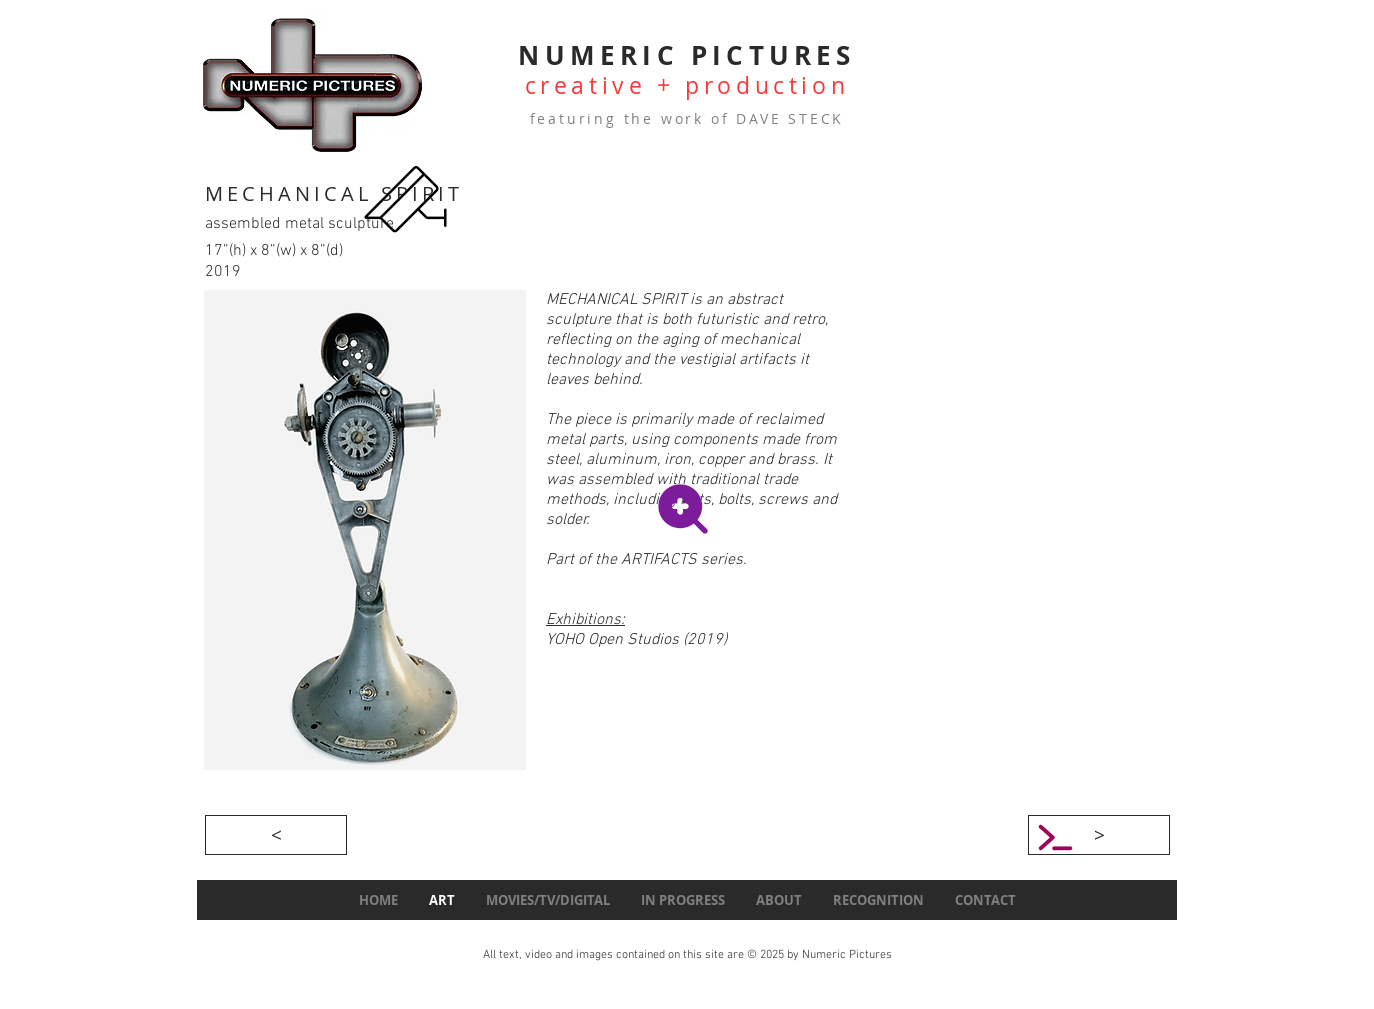 This screenshot has width=1374, height=1009. I want to click on zoom in on content, so click(683, 509).